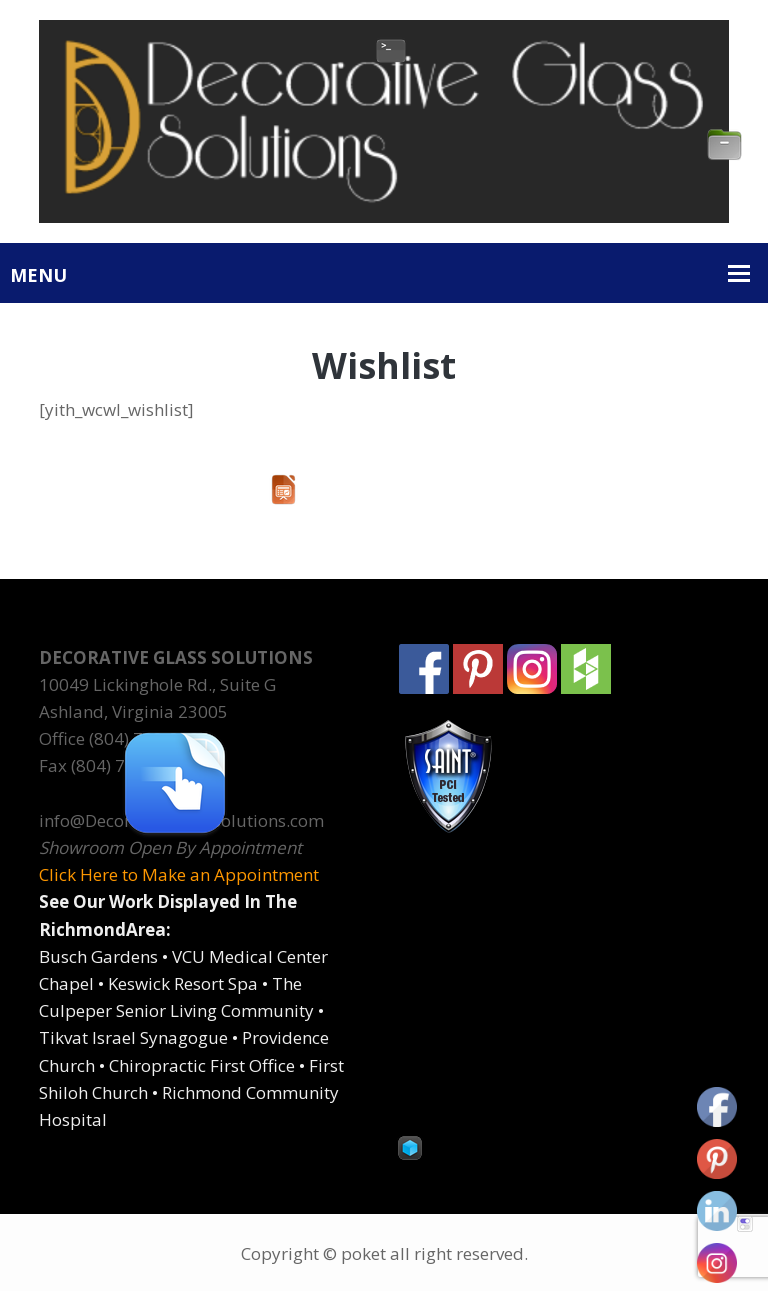 The height and width of the screenshot is (1291, 768). Describe the element at coordinates (724, 144) in the screenshot. I see `open the file manager application` at that location.